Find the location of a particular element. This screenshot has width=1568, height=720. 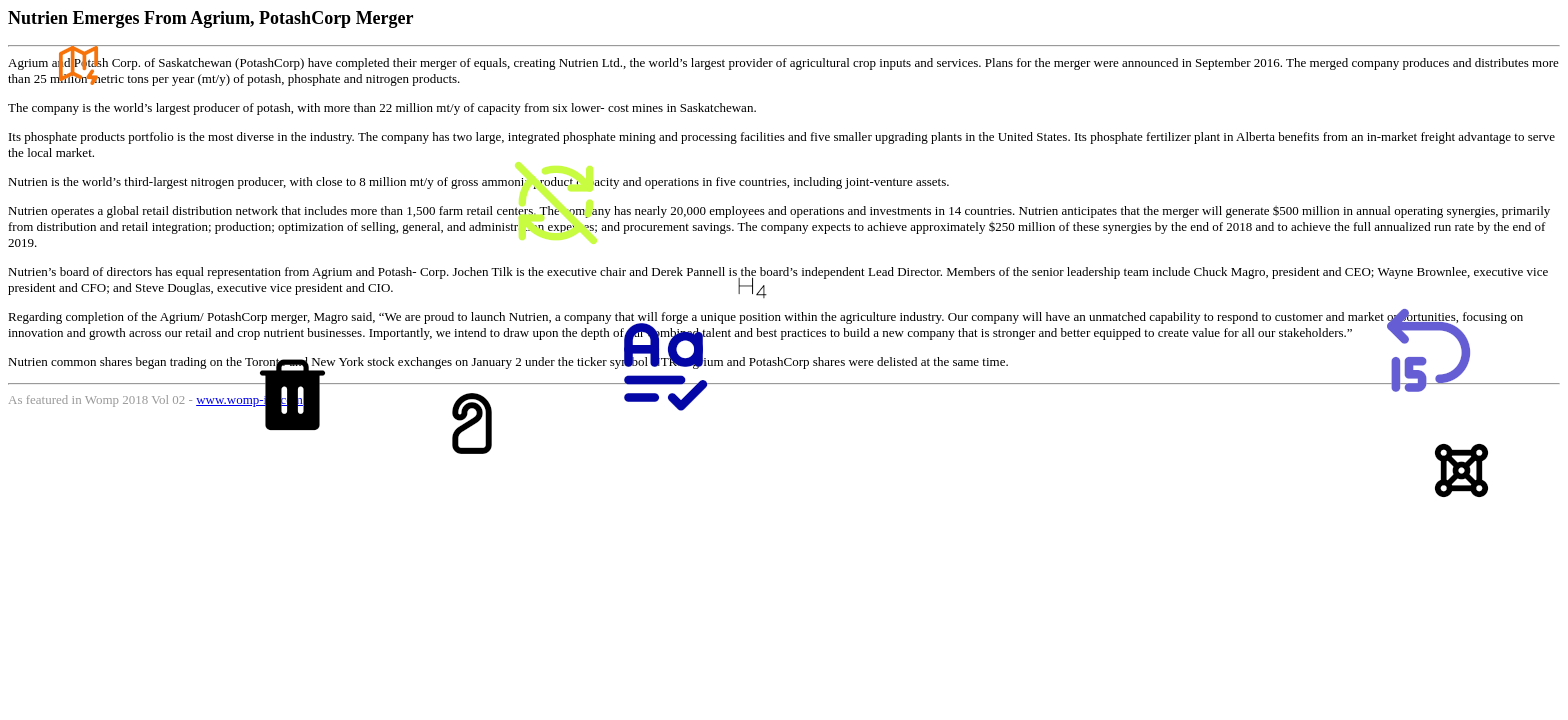

format text as heading level 4 is located at coordinates (750, 287).